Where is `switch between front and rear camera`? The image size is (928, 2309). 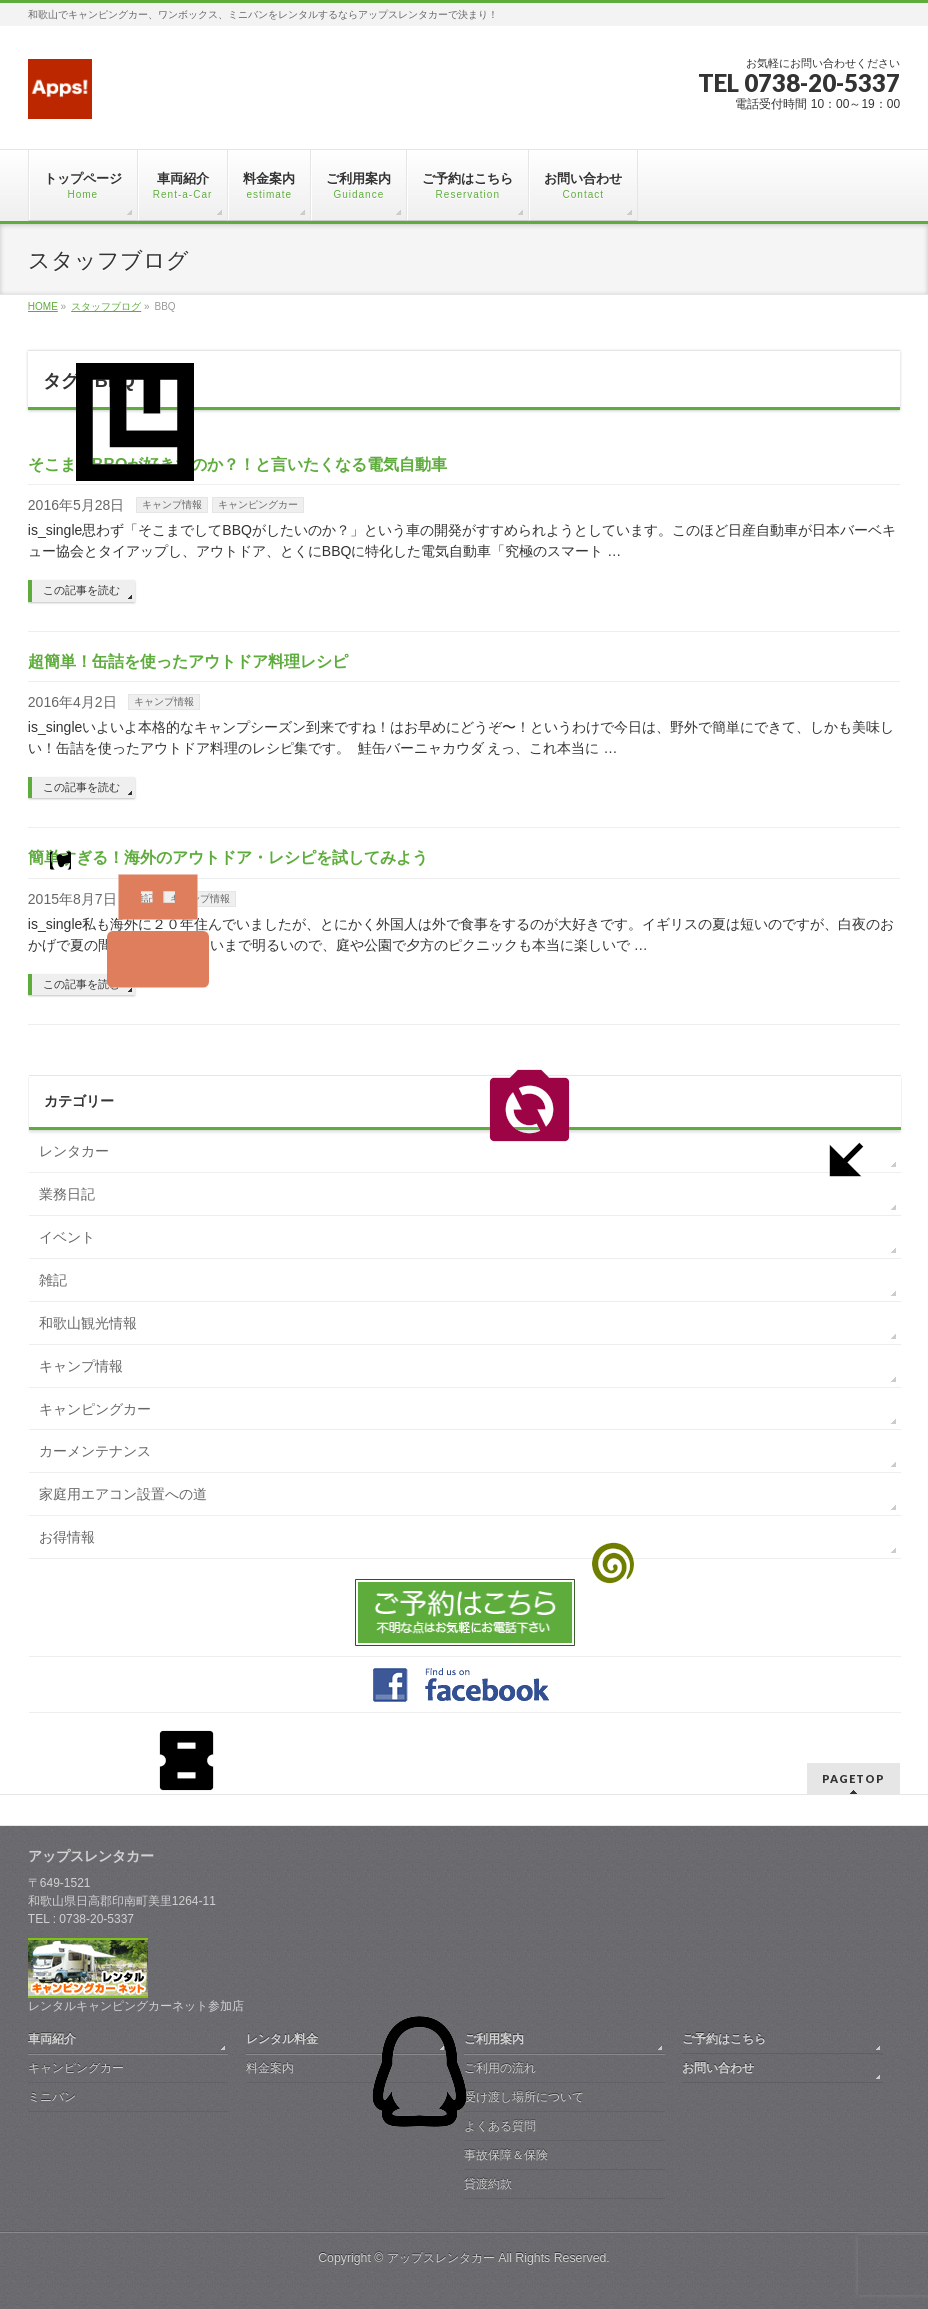 switch between front and rear camera is located at coordinates (529, 1105).